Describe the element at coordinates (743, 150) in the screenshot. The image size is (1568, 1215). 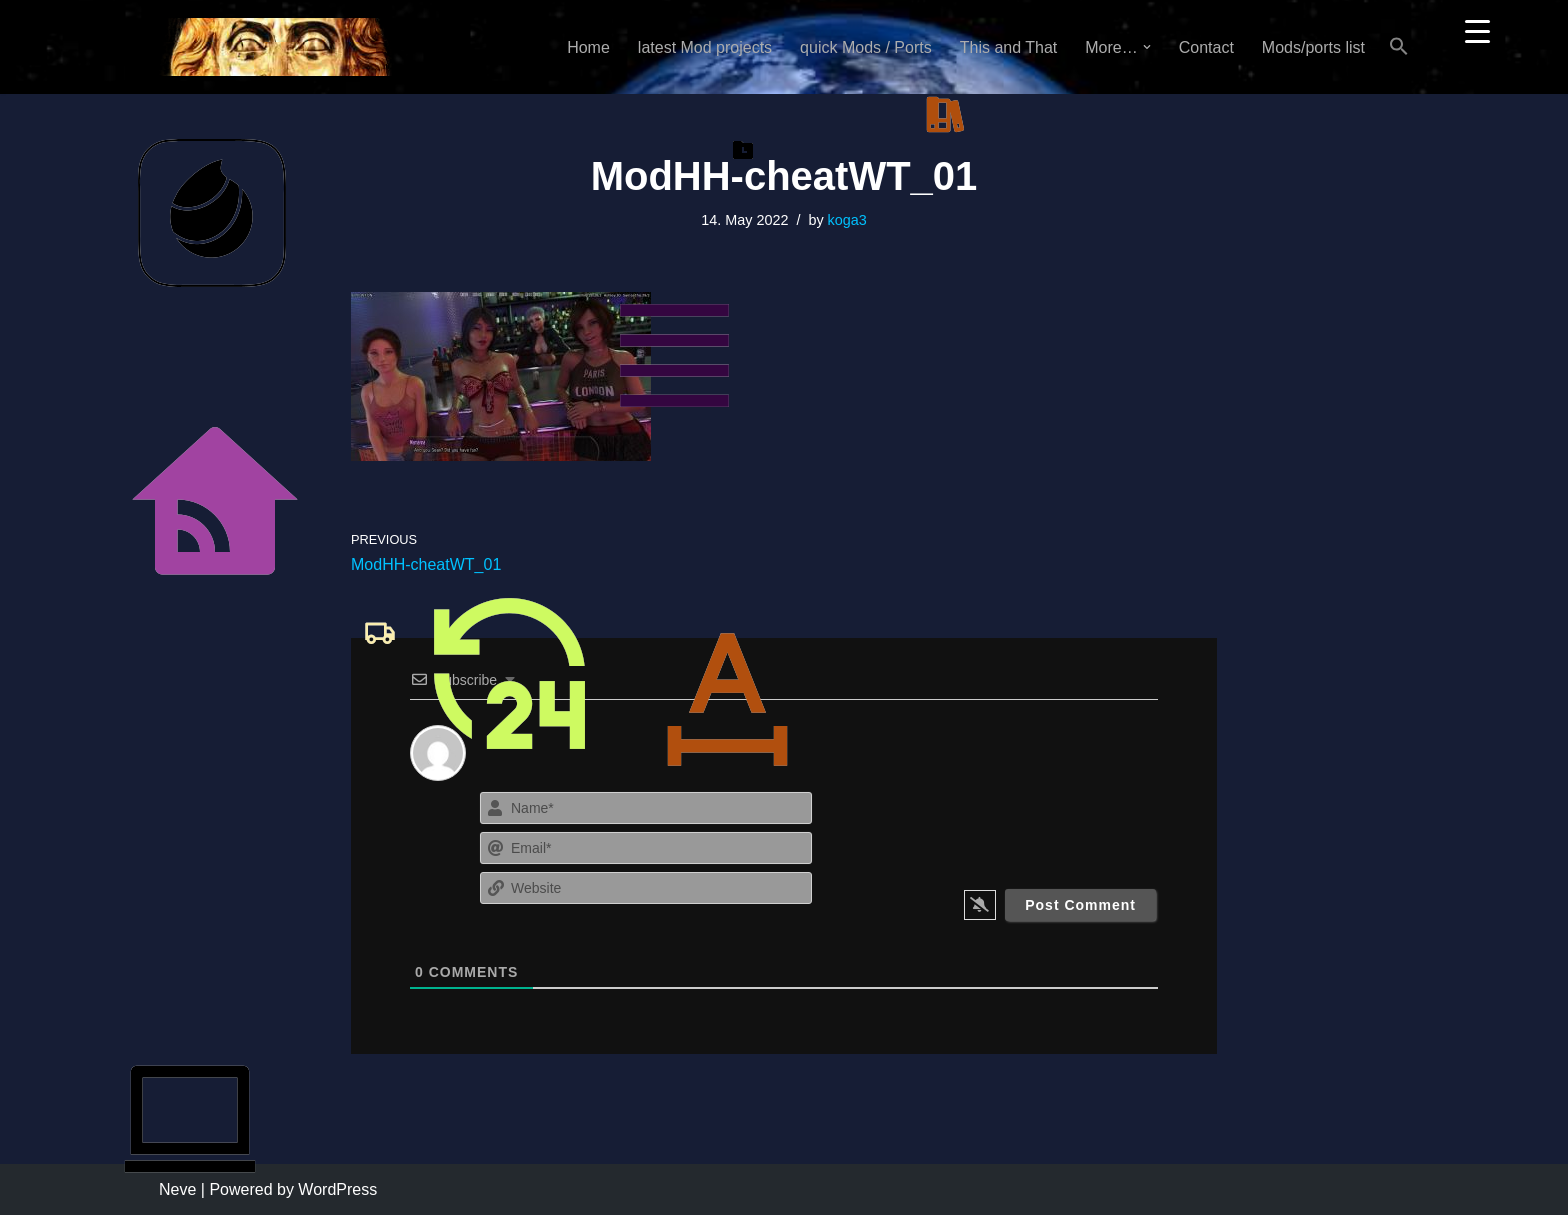
I see `view folder history or recent files` at that location.